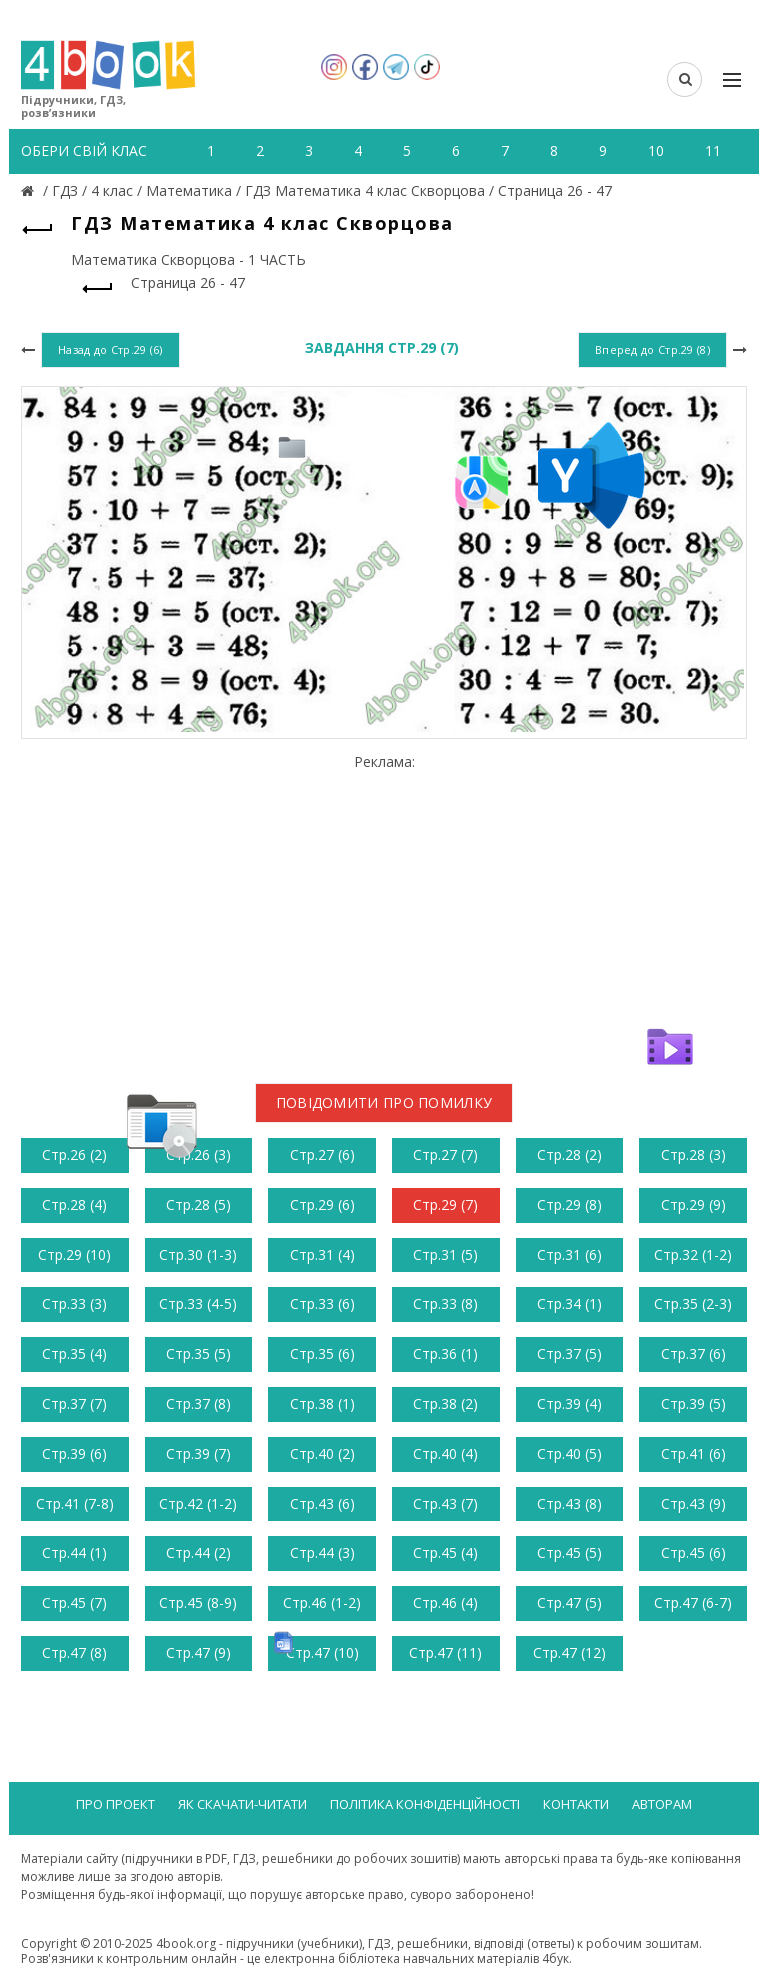 This screenshot has width=768, height=1981. What do you see at coordinates (161, 1123) in the screenshot?
I see `open folder containing program executables` at bounding box center [161, 1123].